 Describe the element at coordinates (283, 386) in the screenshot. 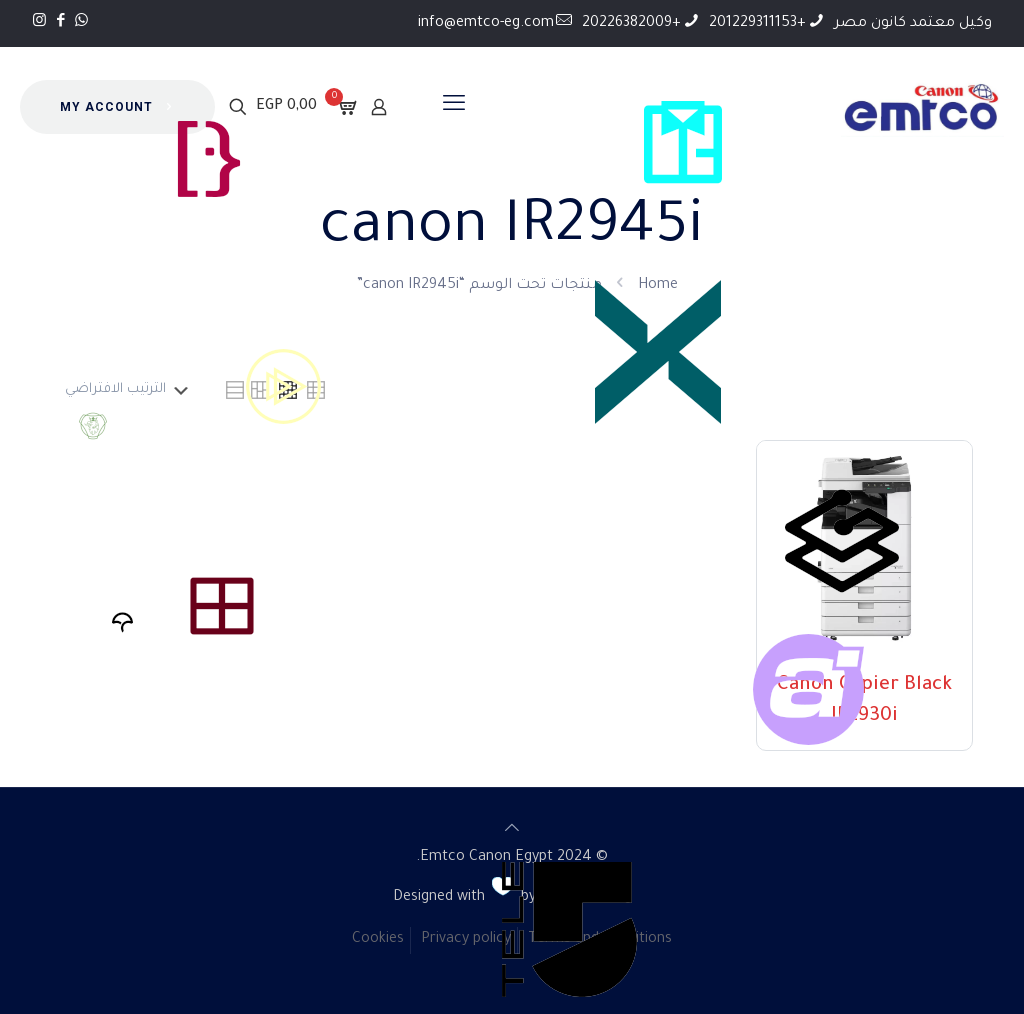

I see `open Pluralsight learning platform` at that location.